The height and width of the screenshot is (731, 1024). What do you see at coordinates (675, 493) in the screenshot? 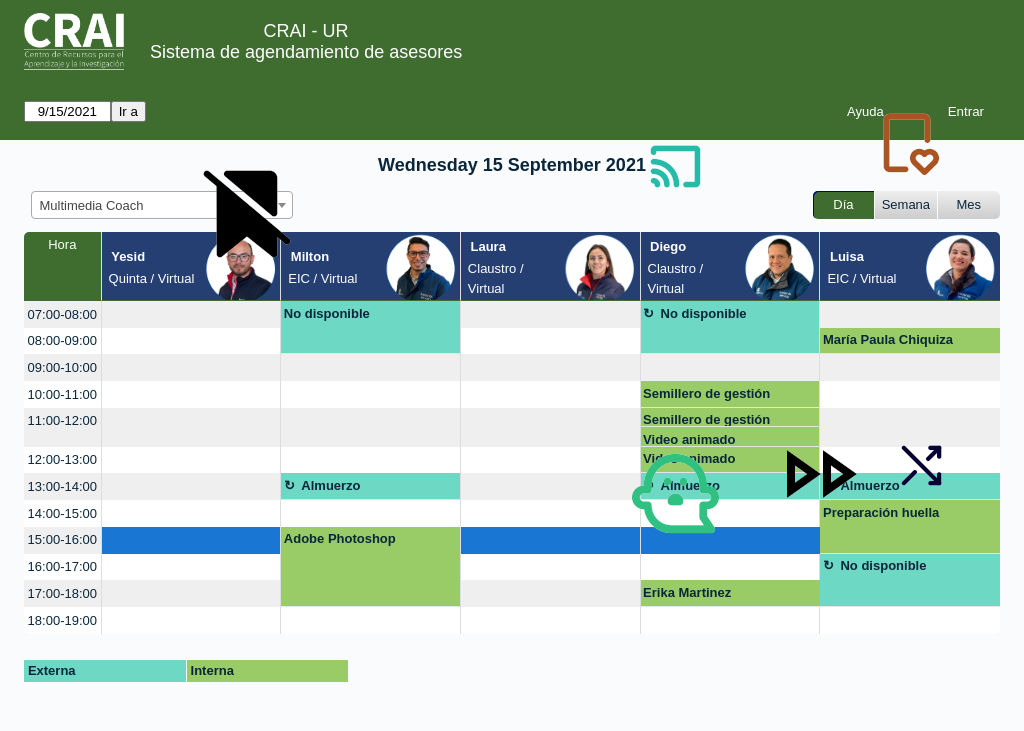
I see `enable ghost mode or incognito browsing` at bounding box center [675, 493].